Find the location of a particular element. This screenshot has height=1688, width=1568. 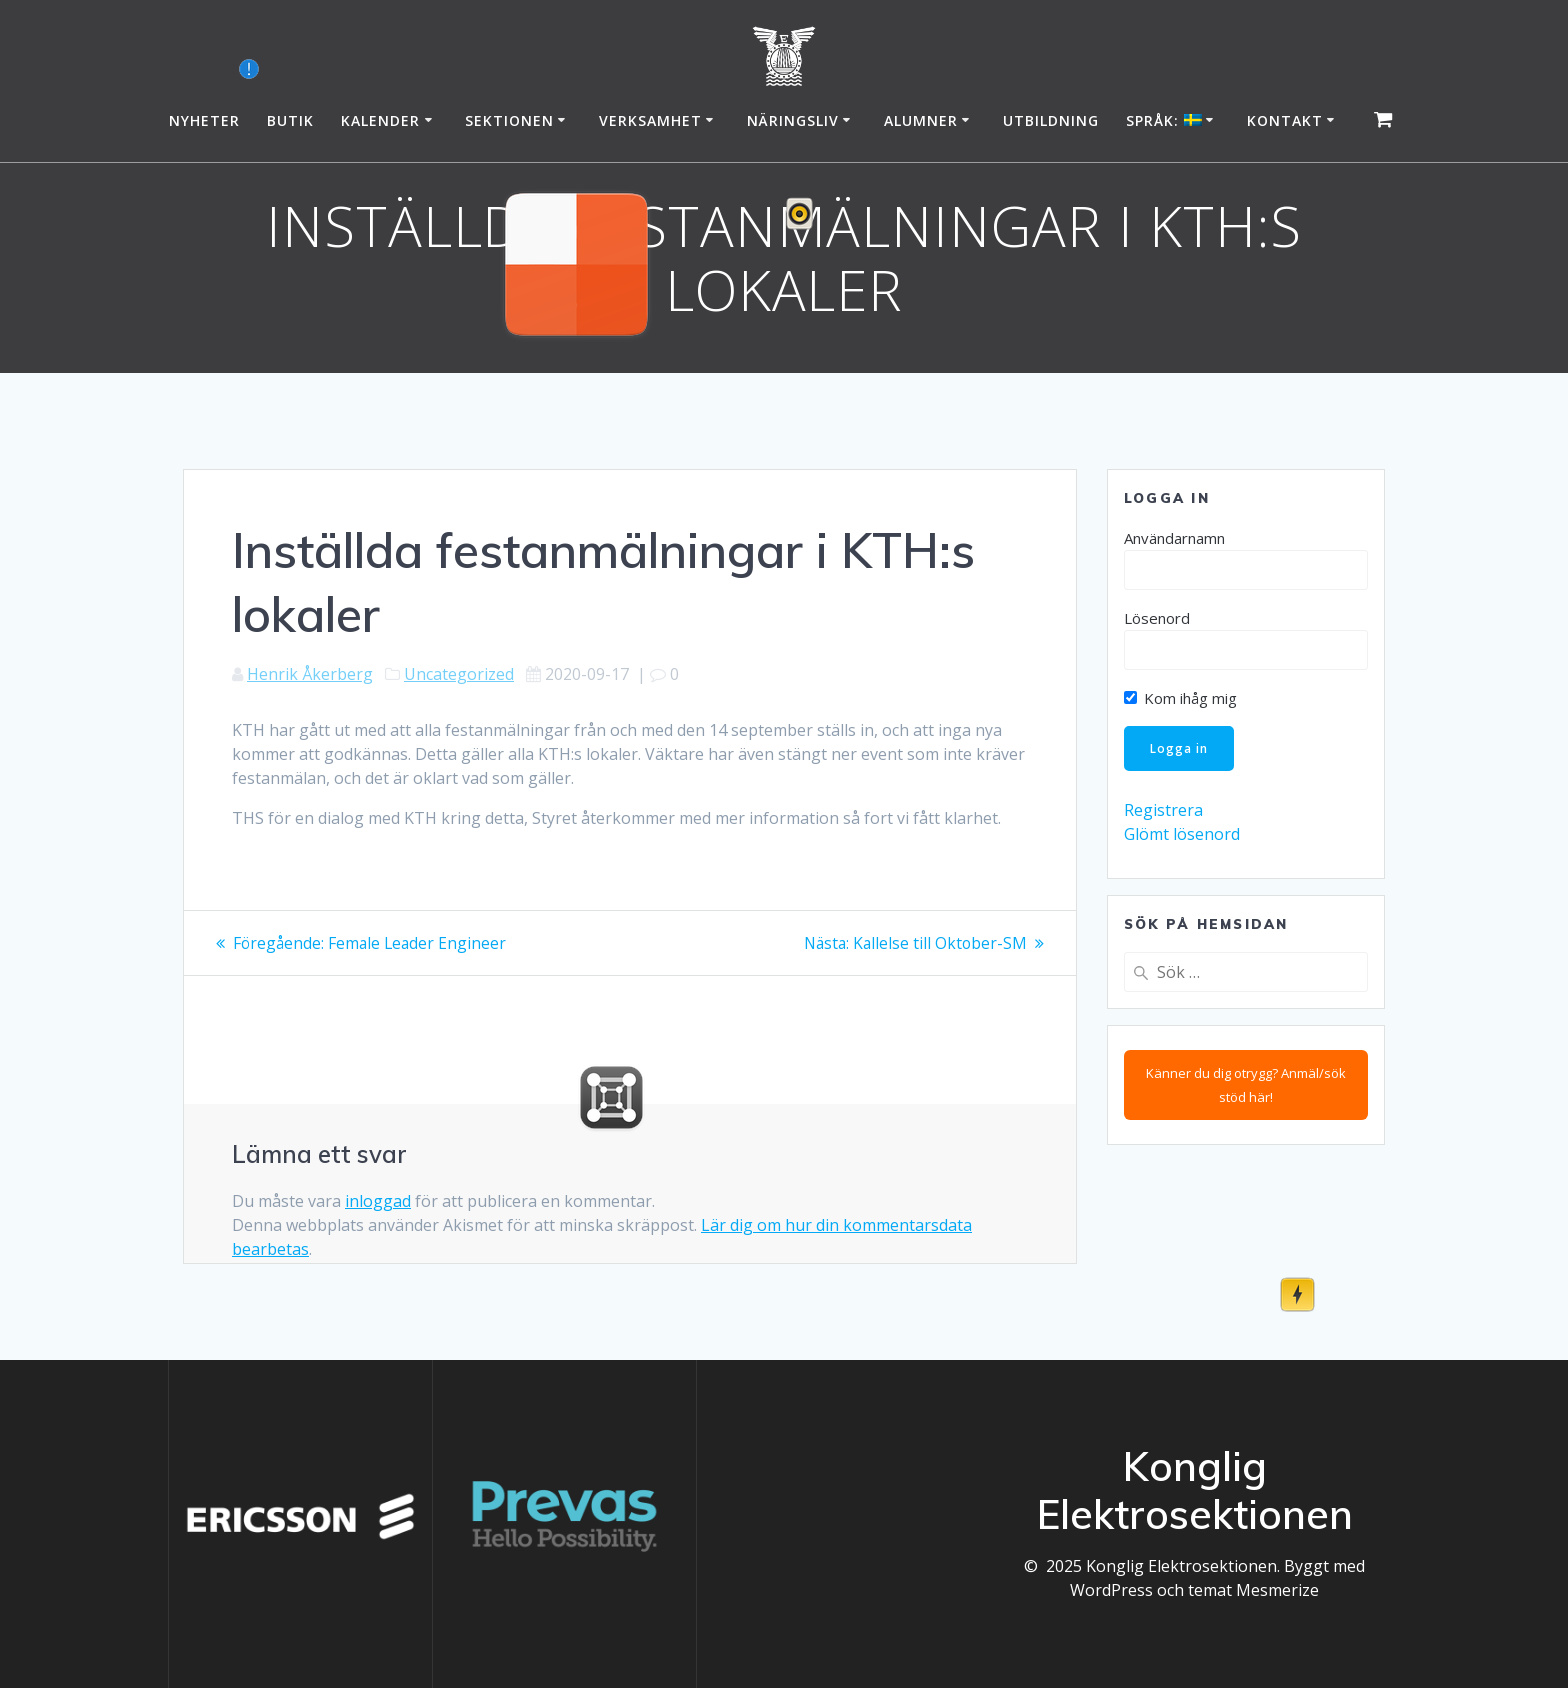

switch to the top-left workspace is located at coordinates (576, 264).